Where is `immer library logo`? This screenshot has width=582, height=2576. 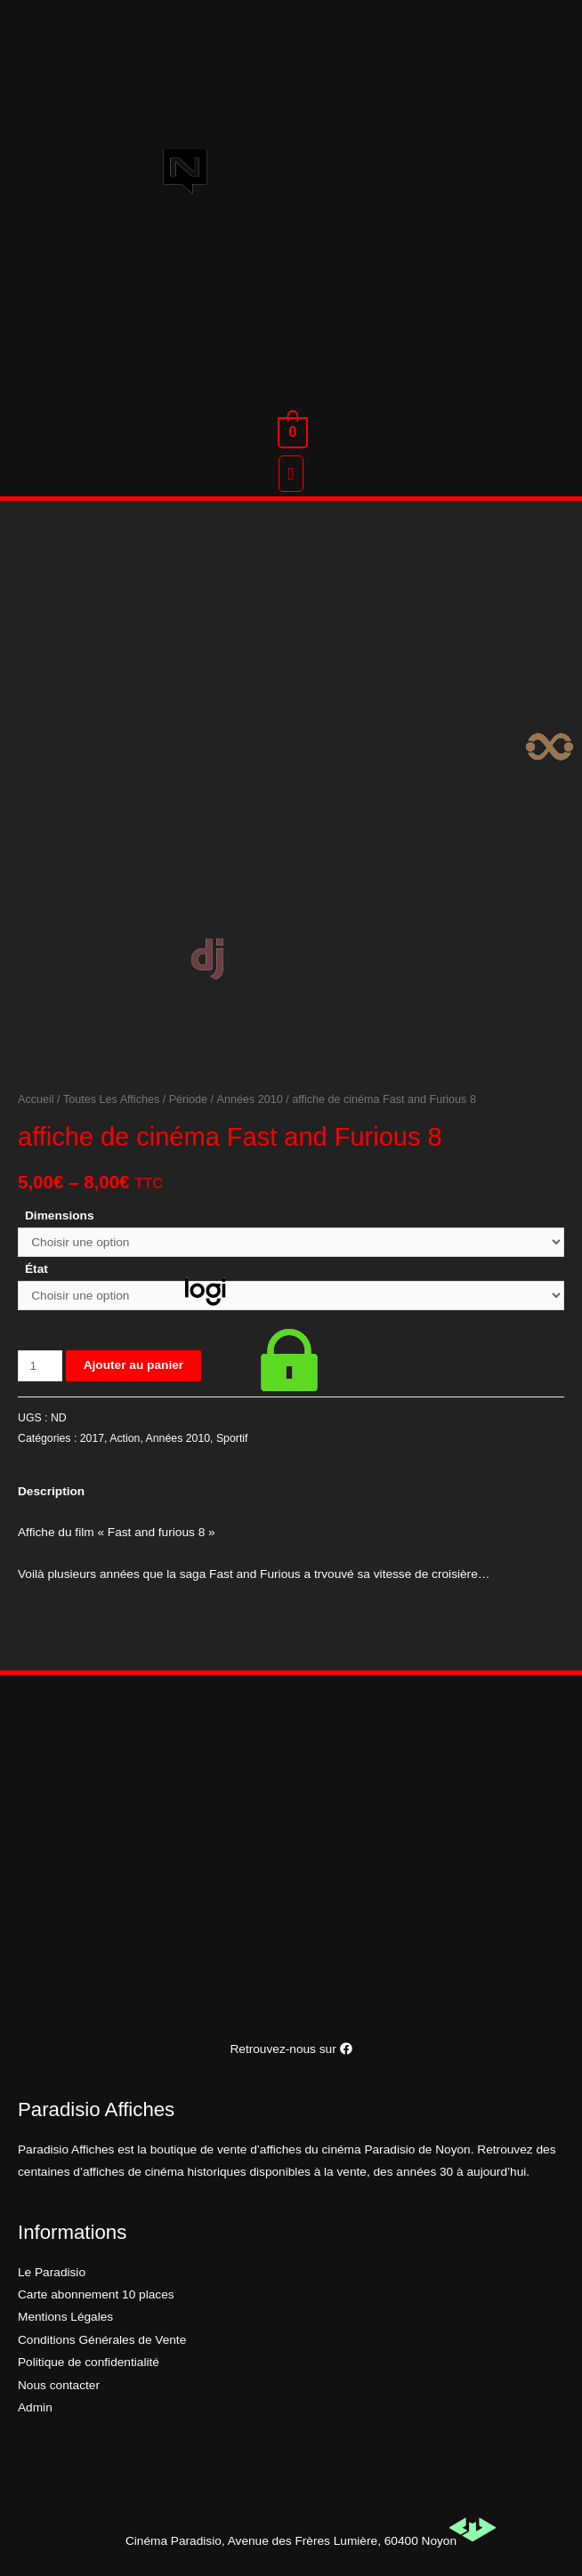 immer library logo is located at coordinates (549, 746).